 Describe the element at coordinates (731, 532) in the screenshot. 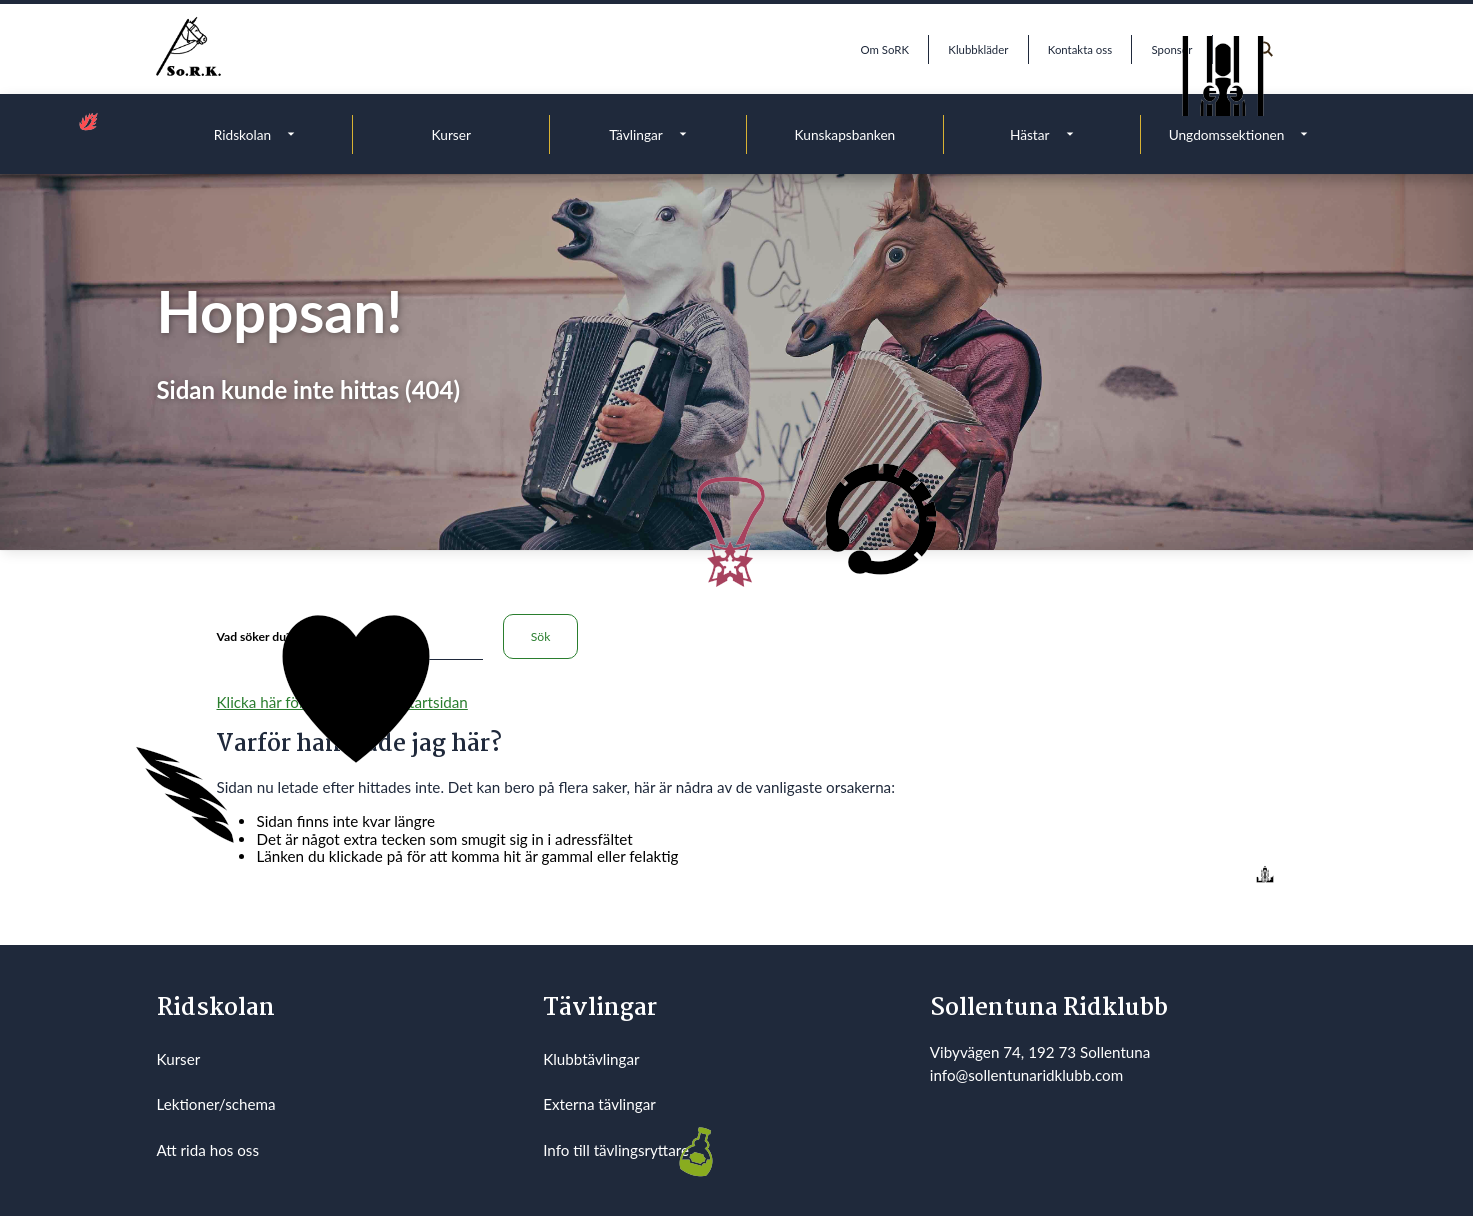

I see `browse jewelry or accessories` at that location.